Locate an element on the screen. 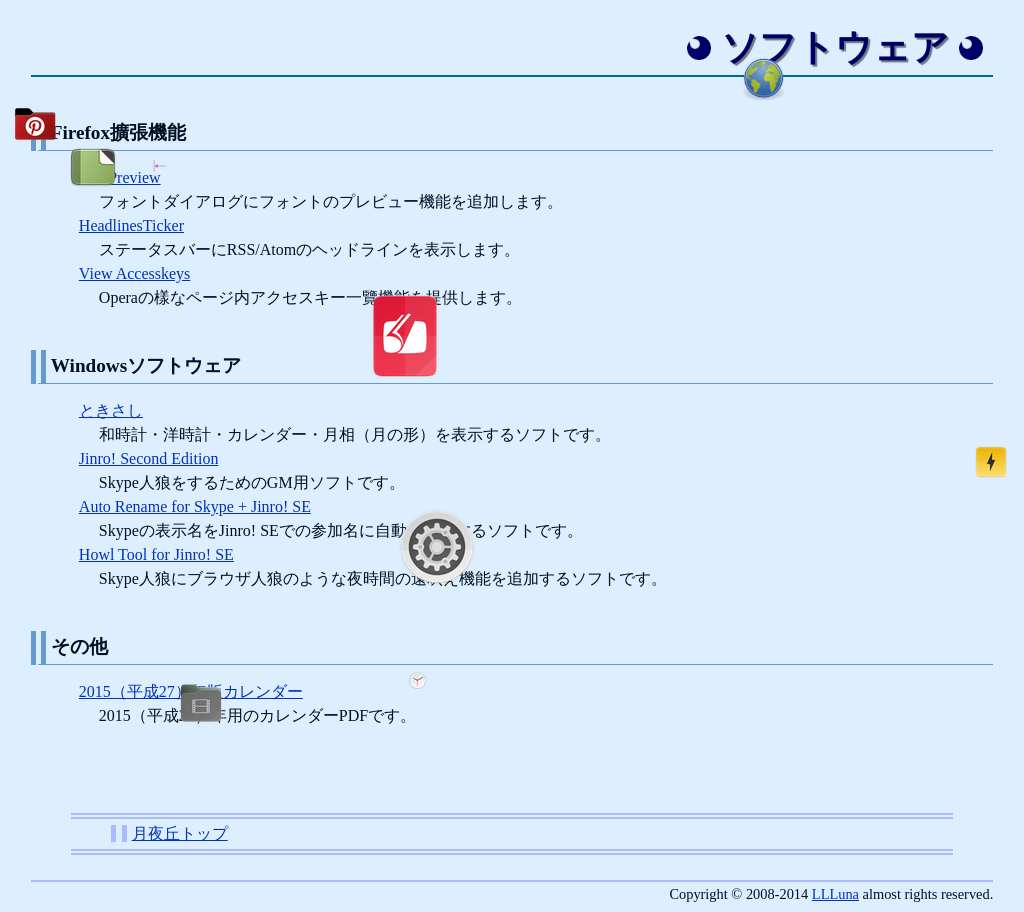  customize desktop theme settings is located at coordinates (93, 167).